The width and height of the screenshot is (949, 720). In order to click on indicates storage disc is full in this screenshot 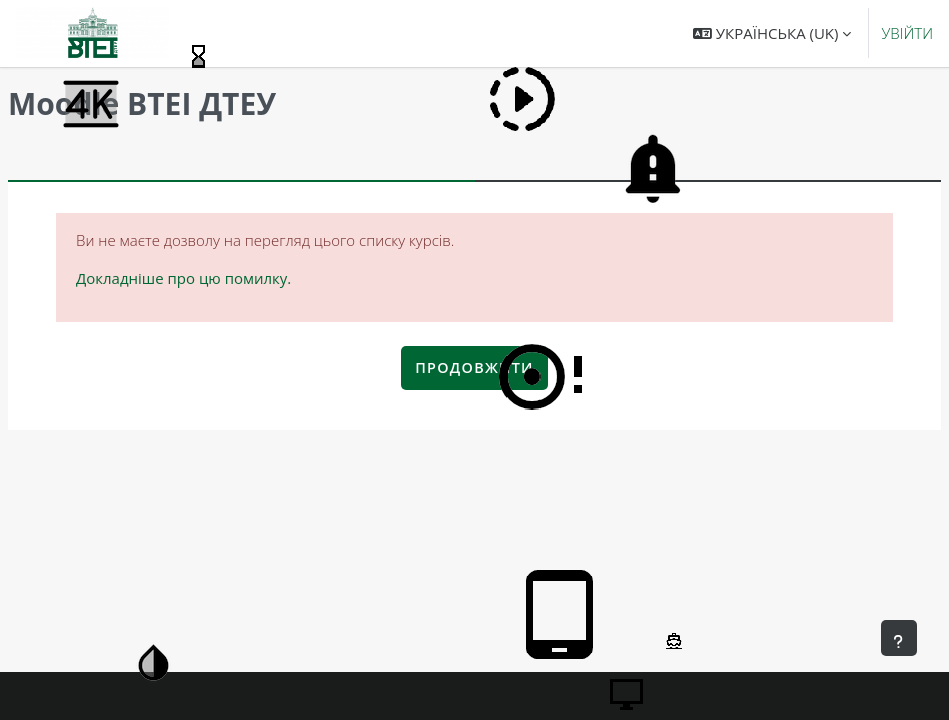, I will do `click(540, 376)`.